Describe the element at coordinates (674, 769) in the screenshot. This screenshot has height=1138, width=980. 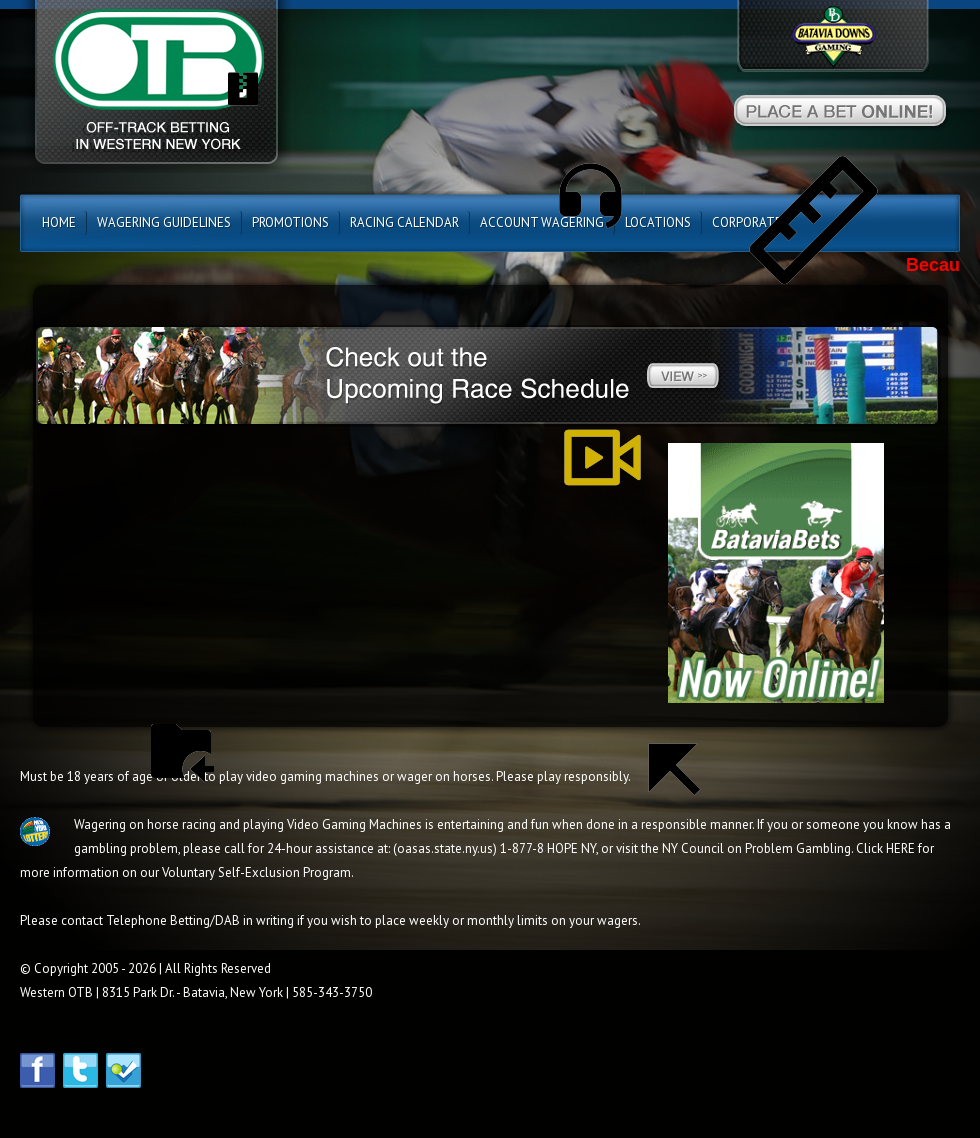
I see `navigate back and up in hierarchy` at that location.